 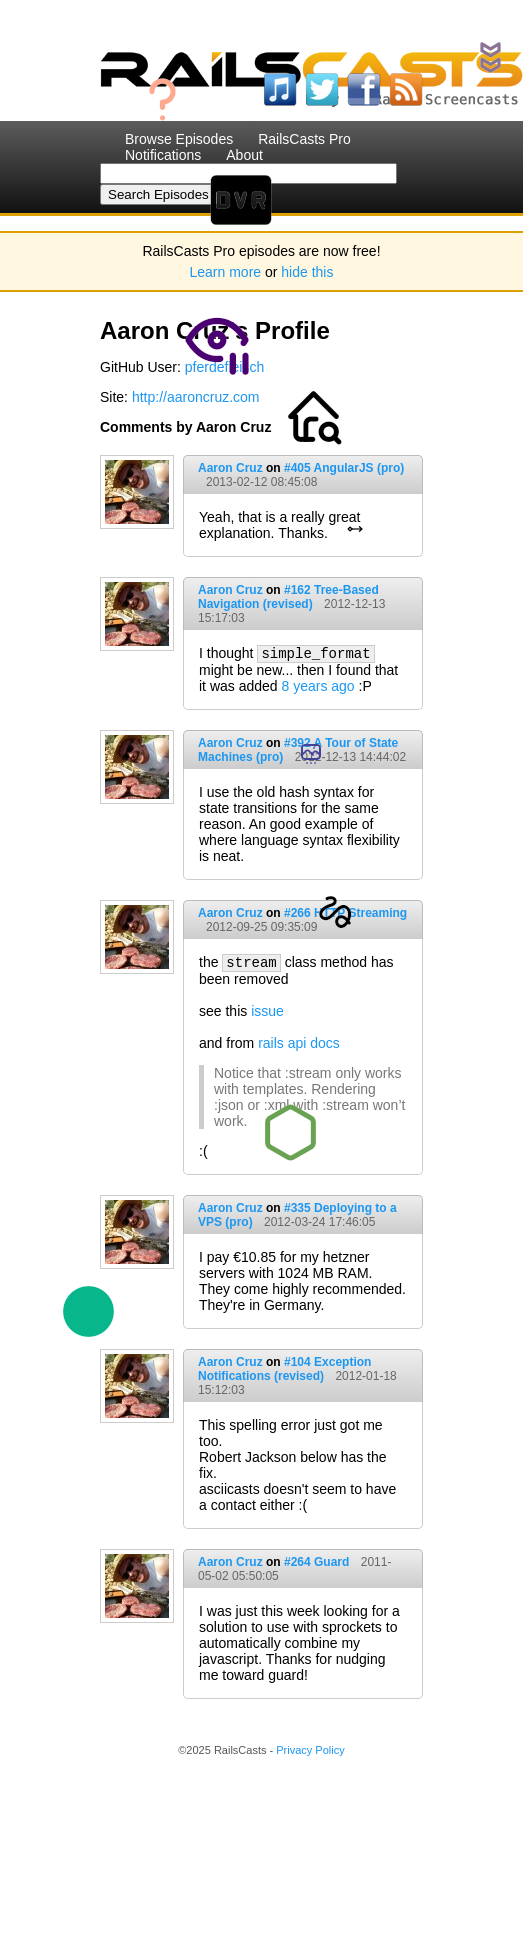 I want to click on indicates a modular or honeycomb-style layout option, so click(x=290, y=1132).